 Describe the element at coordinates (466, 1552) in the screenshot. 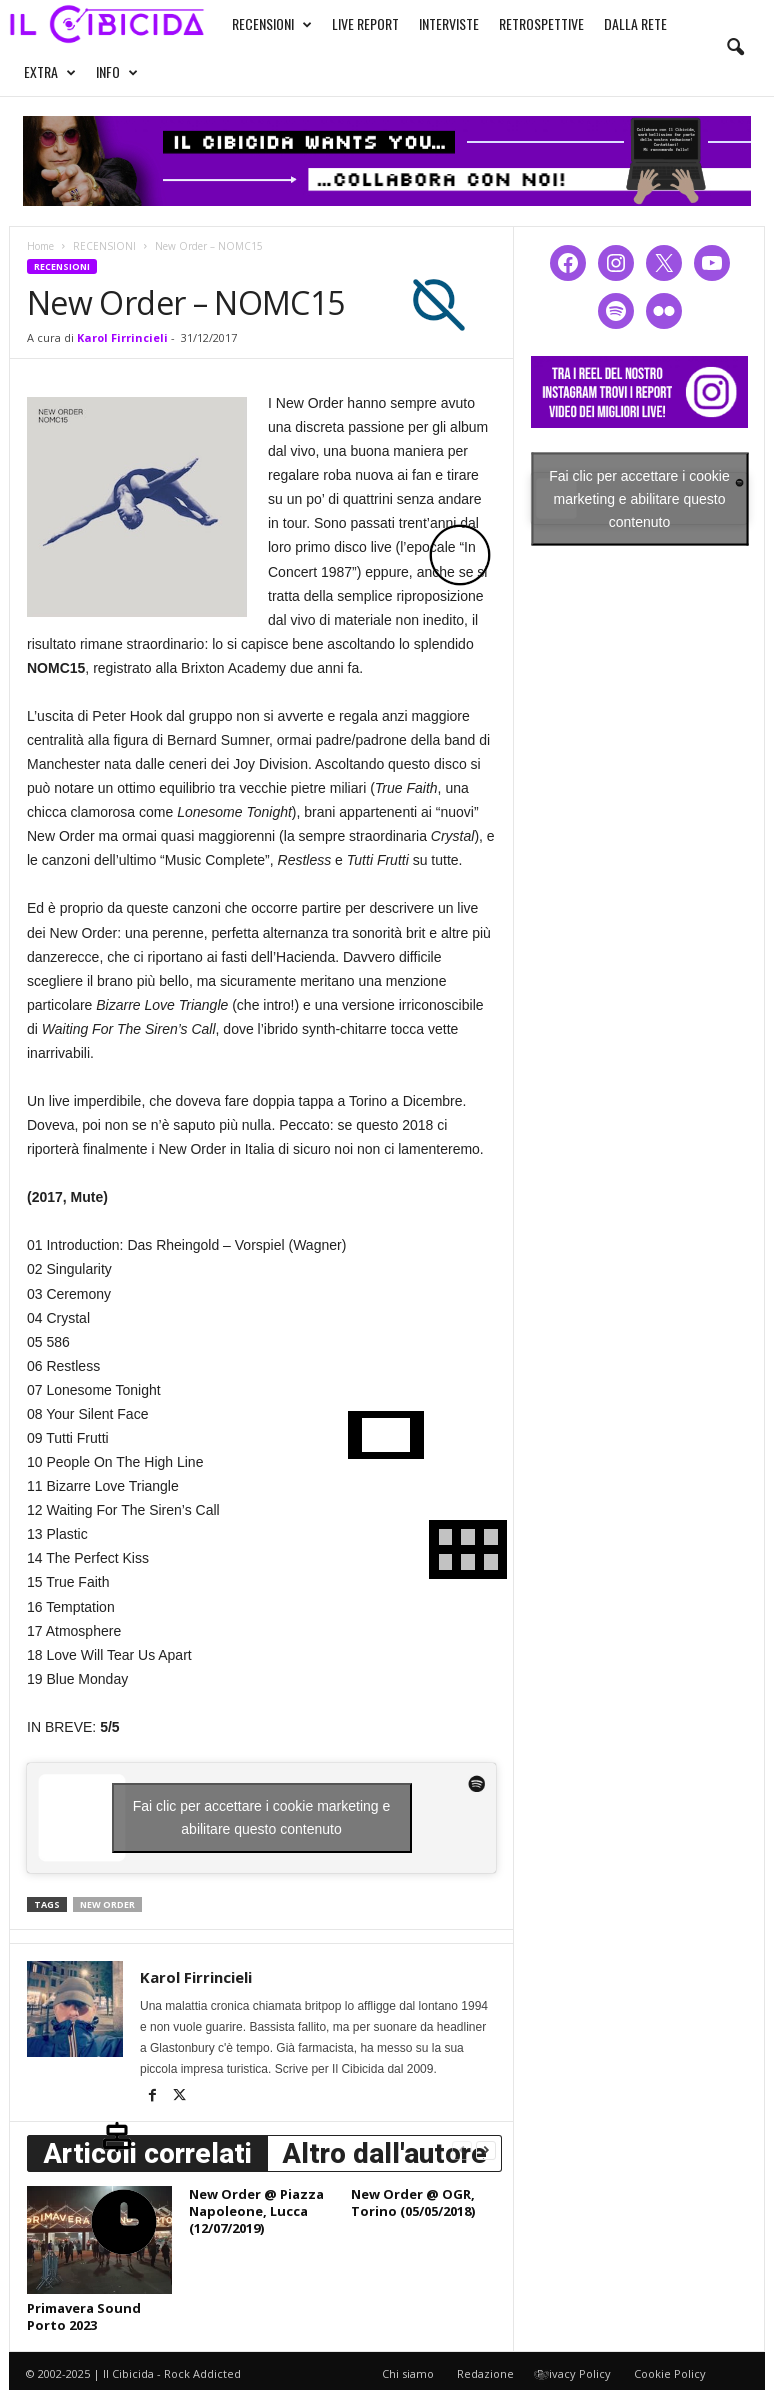

I see `switch to grid view layout` at that location.